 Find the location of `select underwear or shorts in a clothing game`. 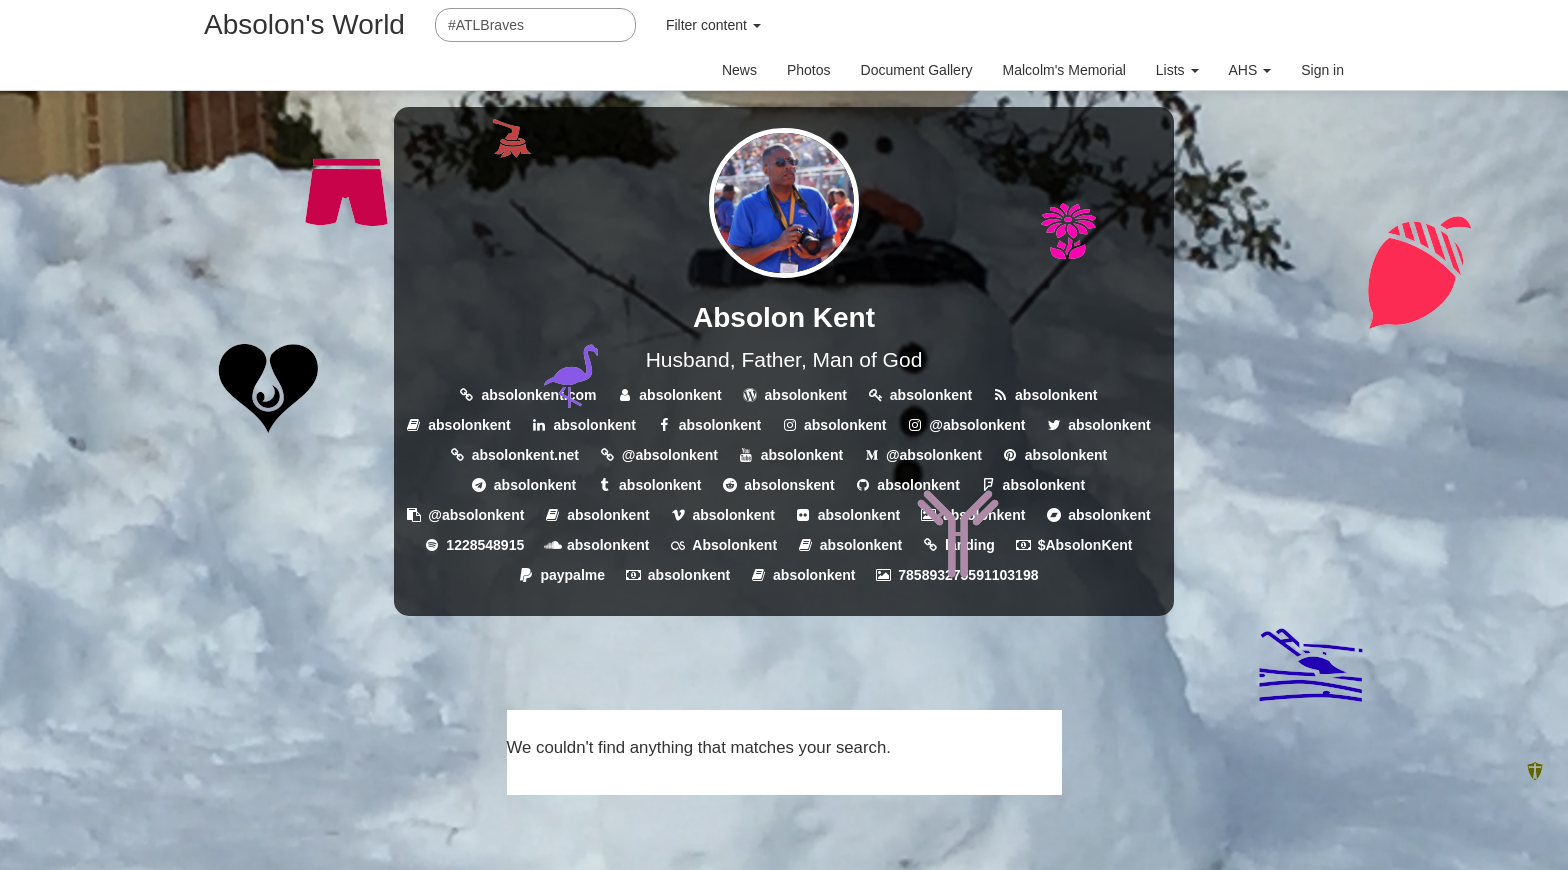

select underwear or shorts in a clothing game is located at coordinates (346, 192).